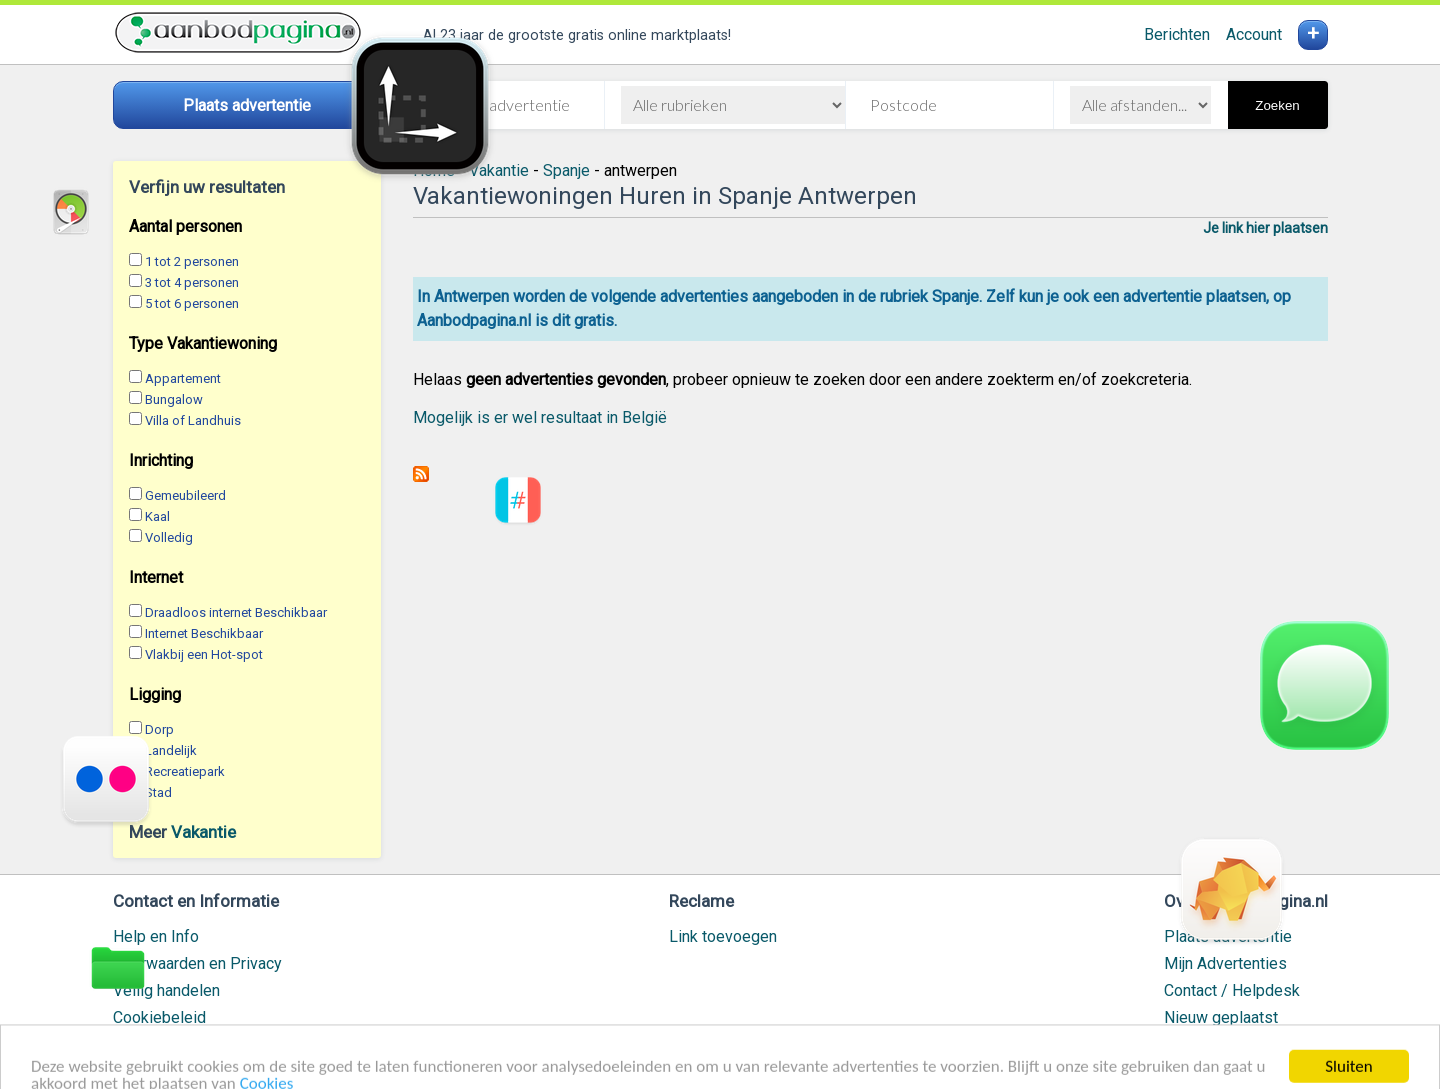  Describe the element at coordinates (420, 106) in the screenshot. I see `open display preferences` at that location.